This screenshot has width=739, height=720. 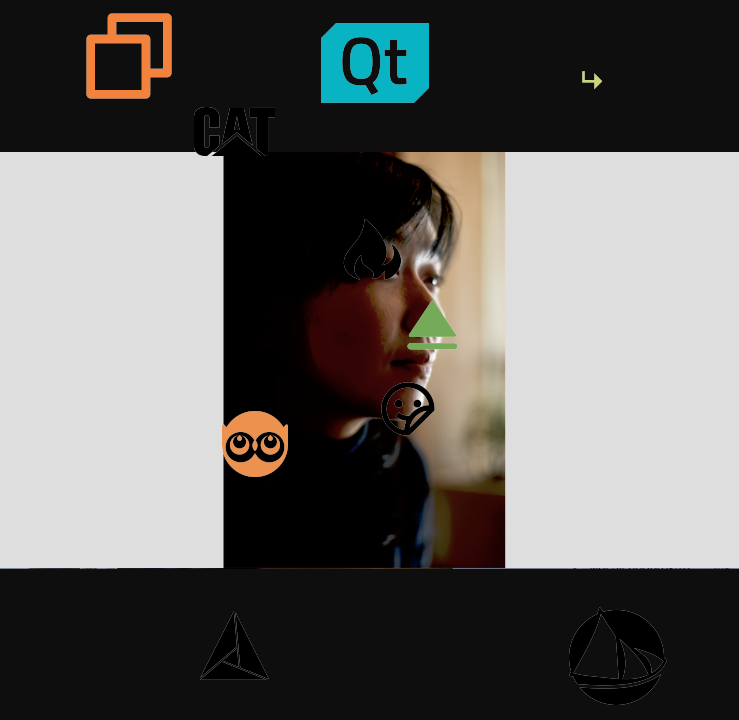 I want to click on add a sticker to your message, so click(x=408, y=409).